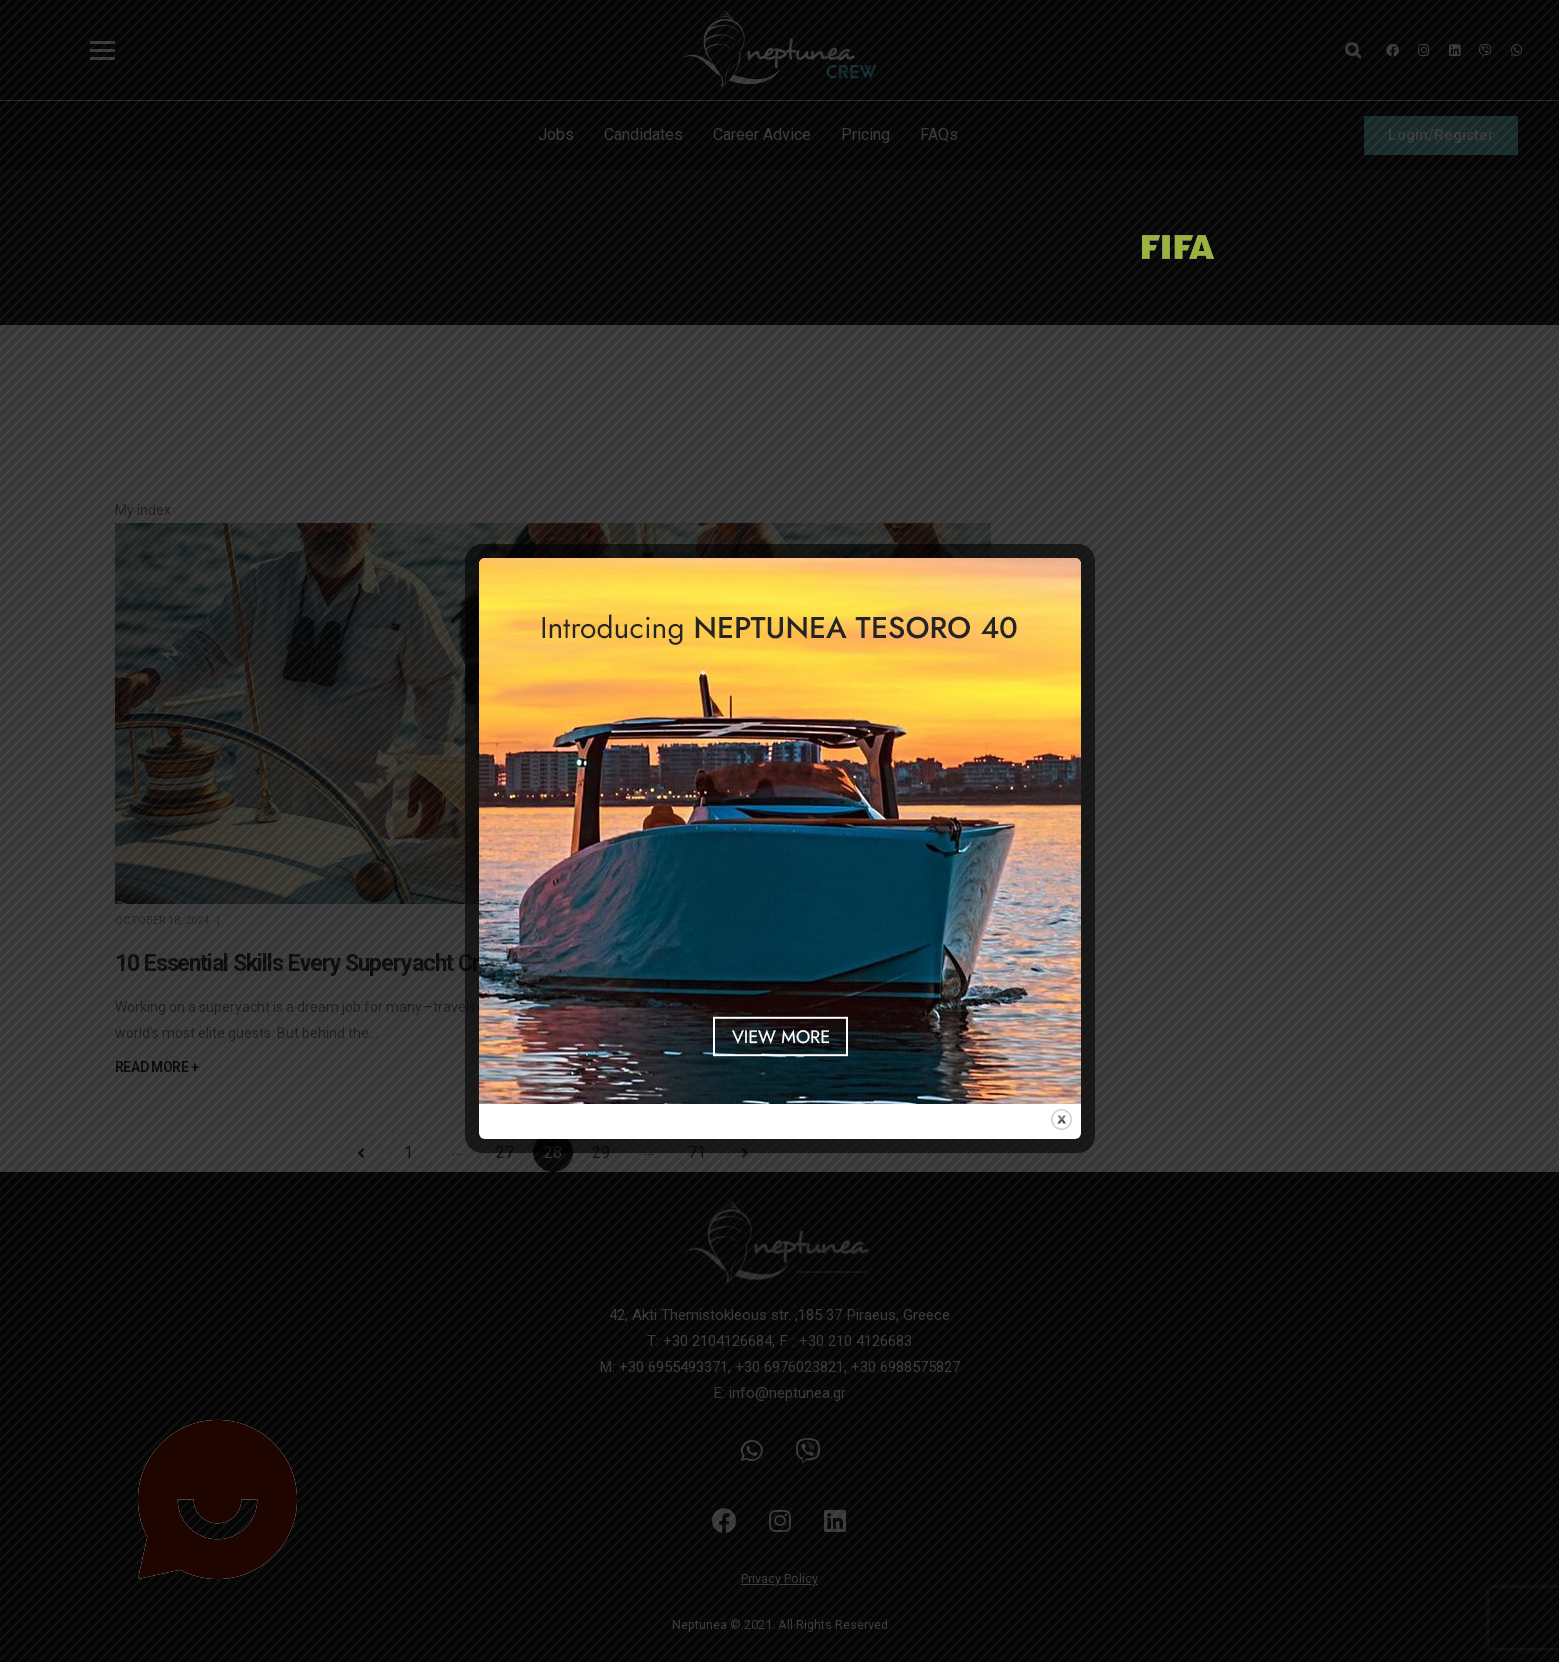  Describe the element at coordinates (1178, 247) in the screenshot. I see `FIFA official logo` at that location.